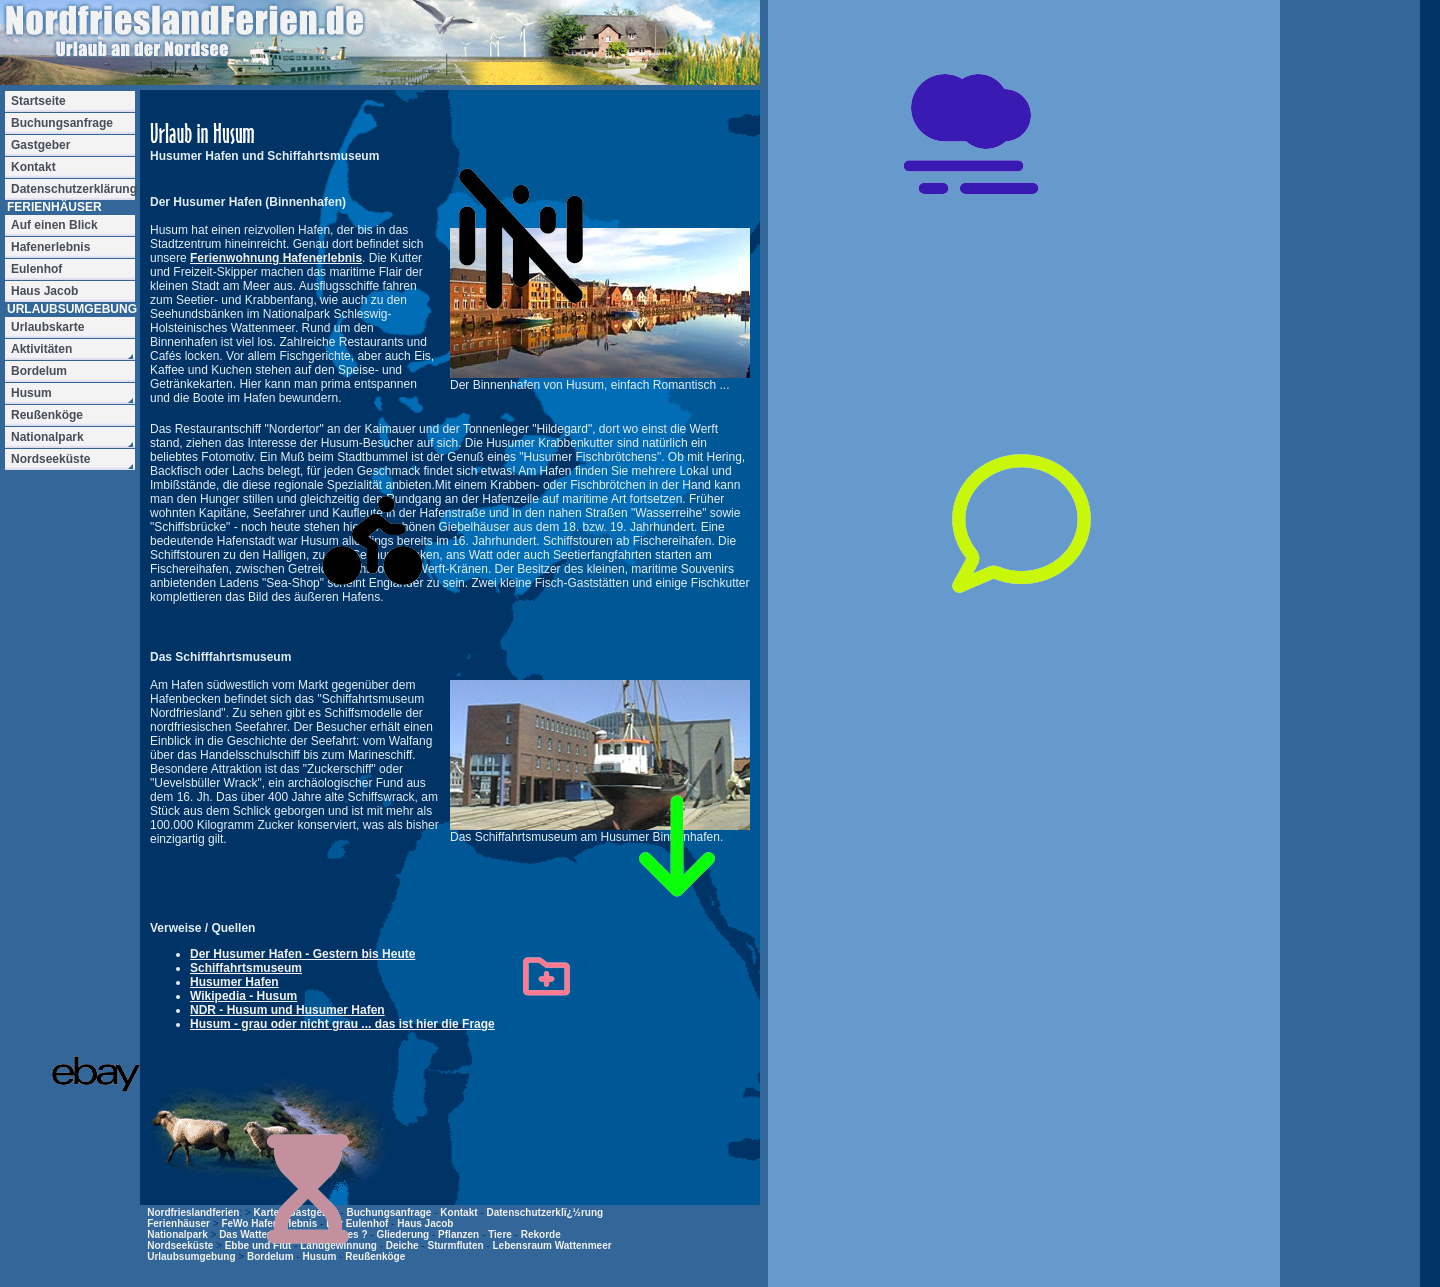 The width and height of the screenshot is (1440, 1287). What do you see at coordinates (546, 975) in the screenshot?
I see `create a new folder` at bounding box center [546, 975].